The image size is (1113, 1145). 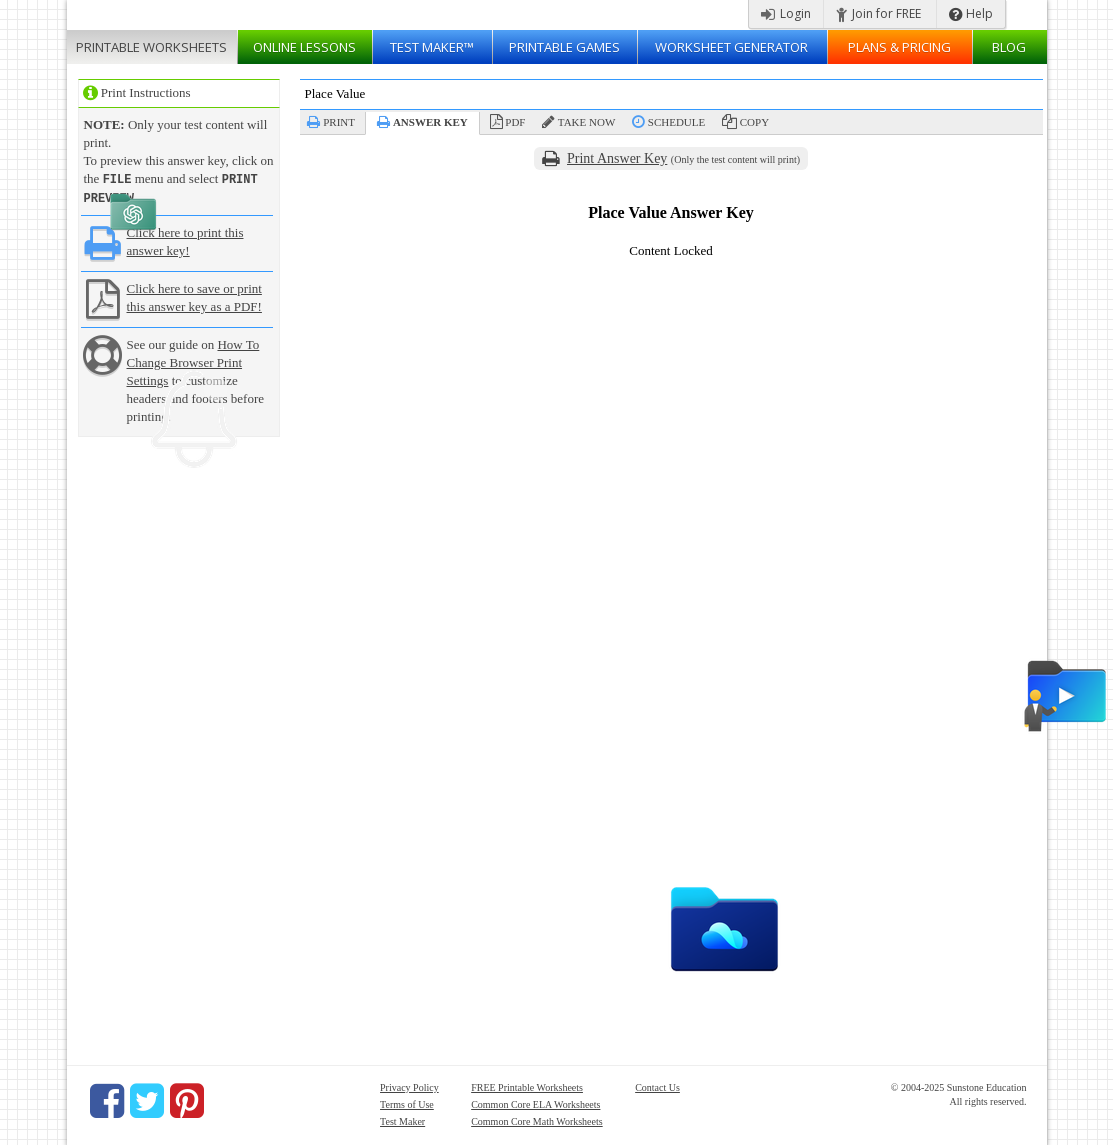 What do you see at coordinates (194, 419) in the screenshot?
I see `no new notifications` at bounding box center [194, 419].